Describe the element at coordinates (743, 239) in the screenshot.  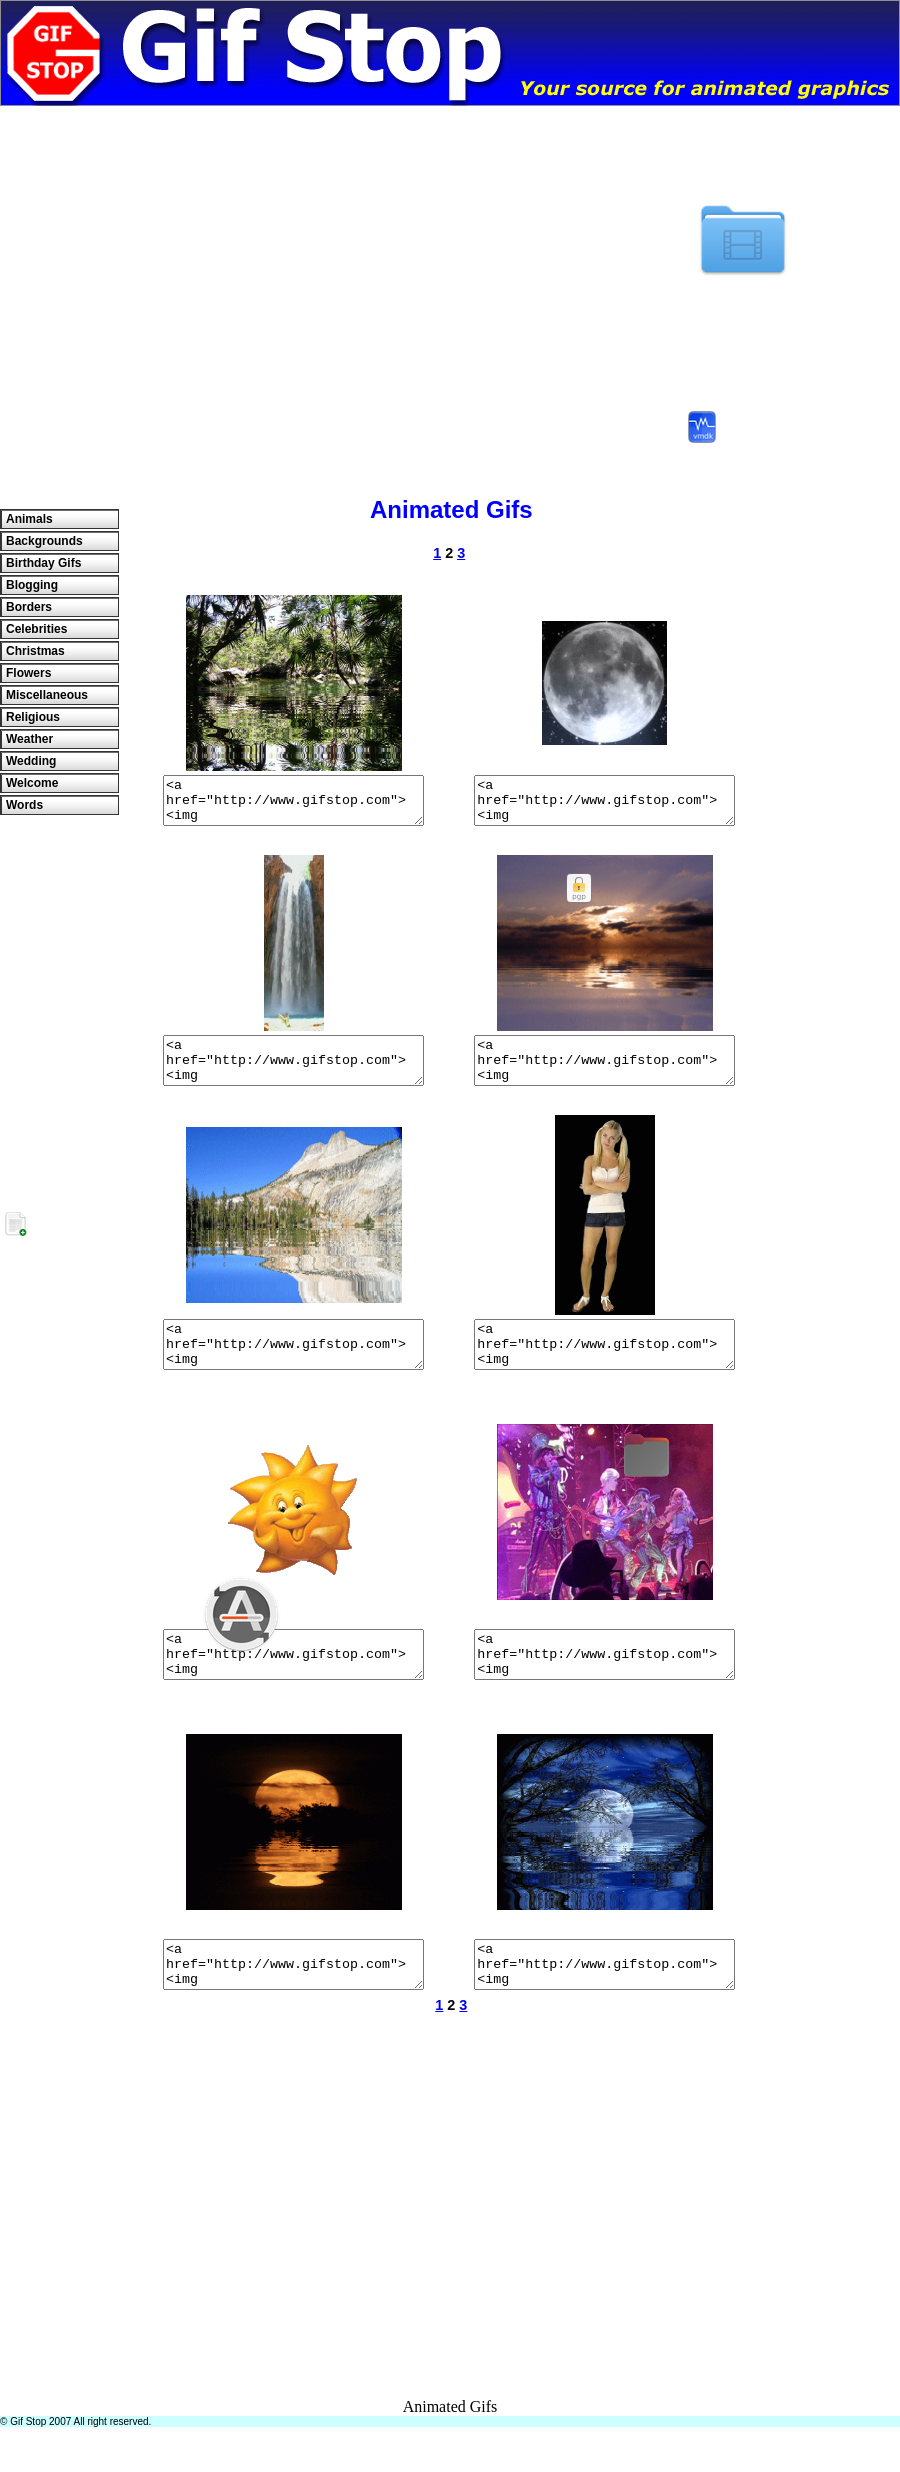
I see `open your movies folder` at that location.